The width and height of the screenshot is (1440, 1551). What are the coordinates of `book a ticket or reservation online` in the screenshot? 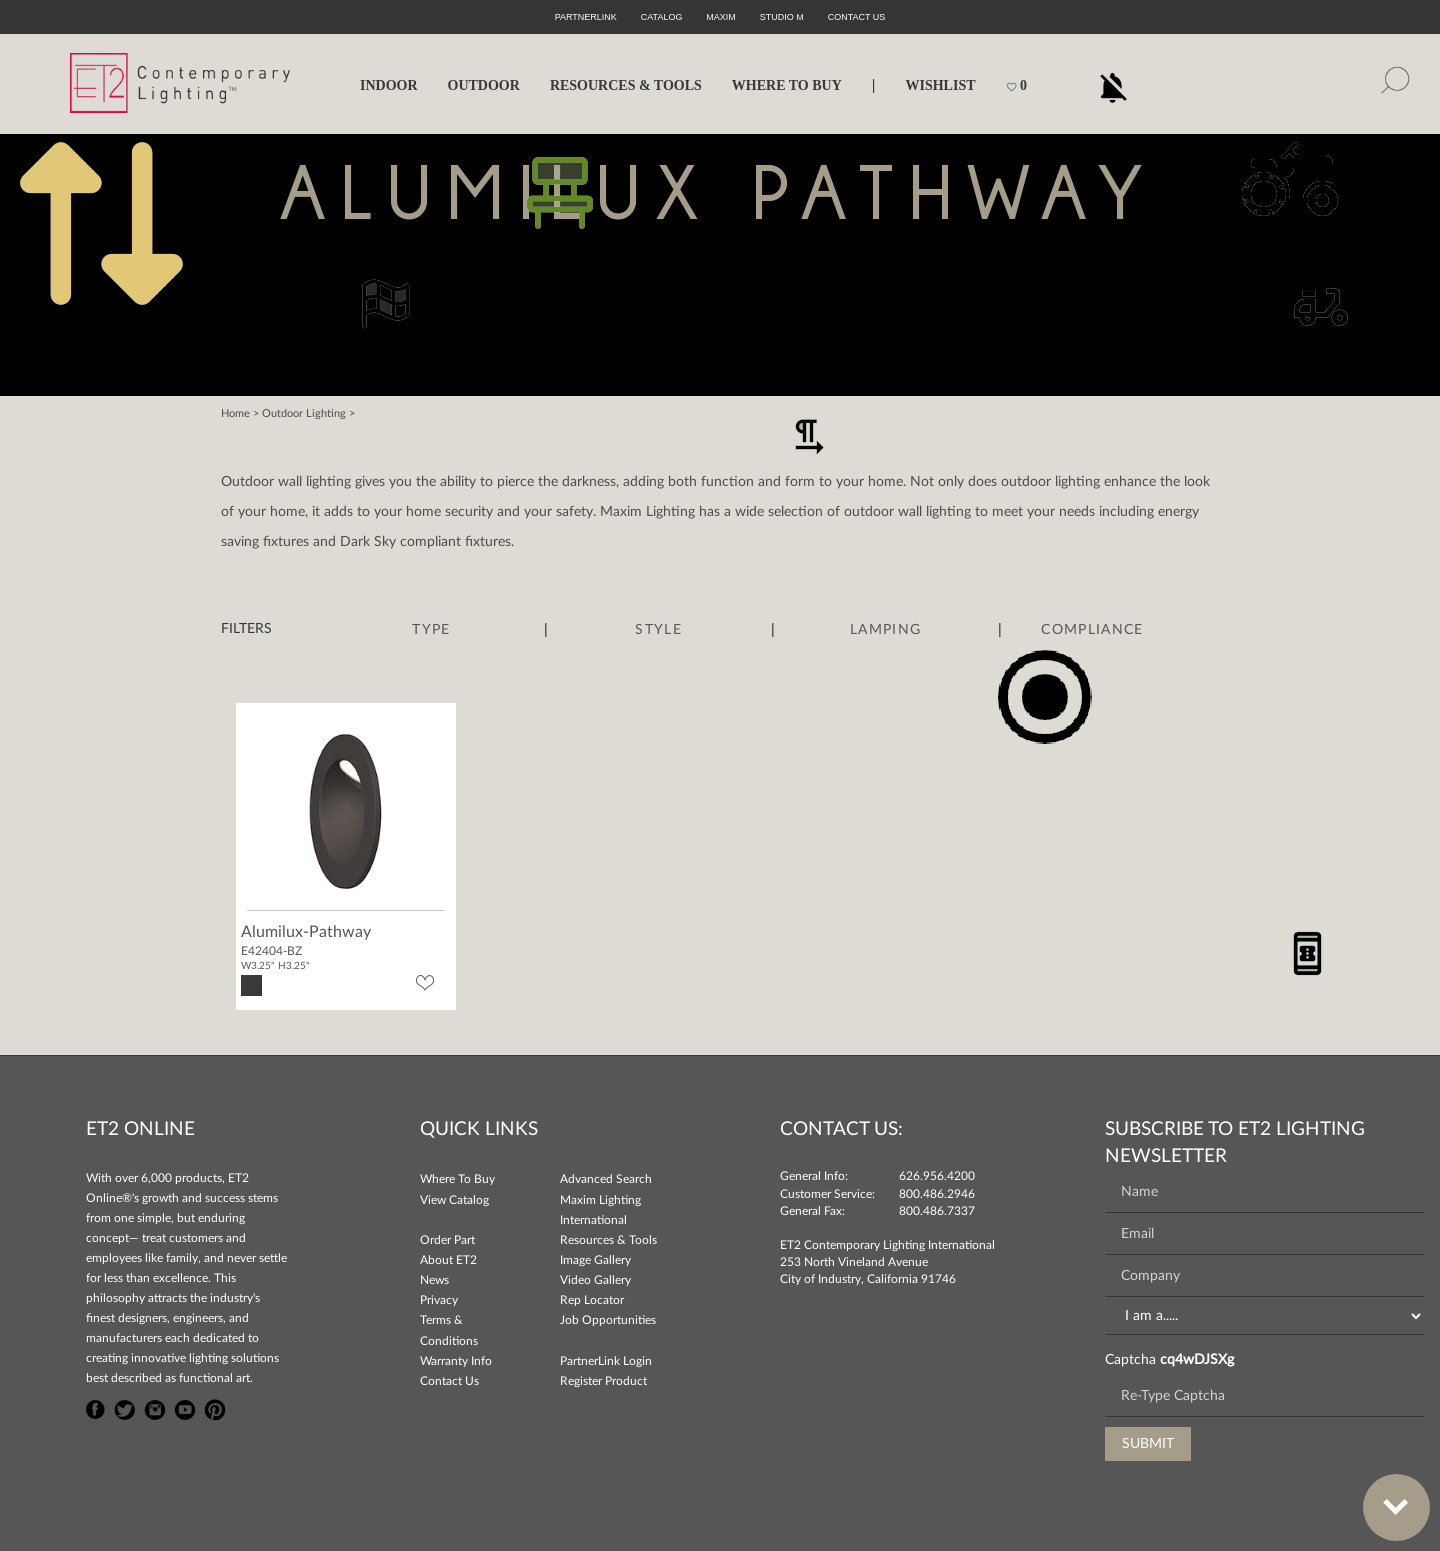 It's located at (1307, 953).